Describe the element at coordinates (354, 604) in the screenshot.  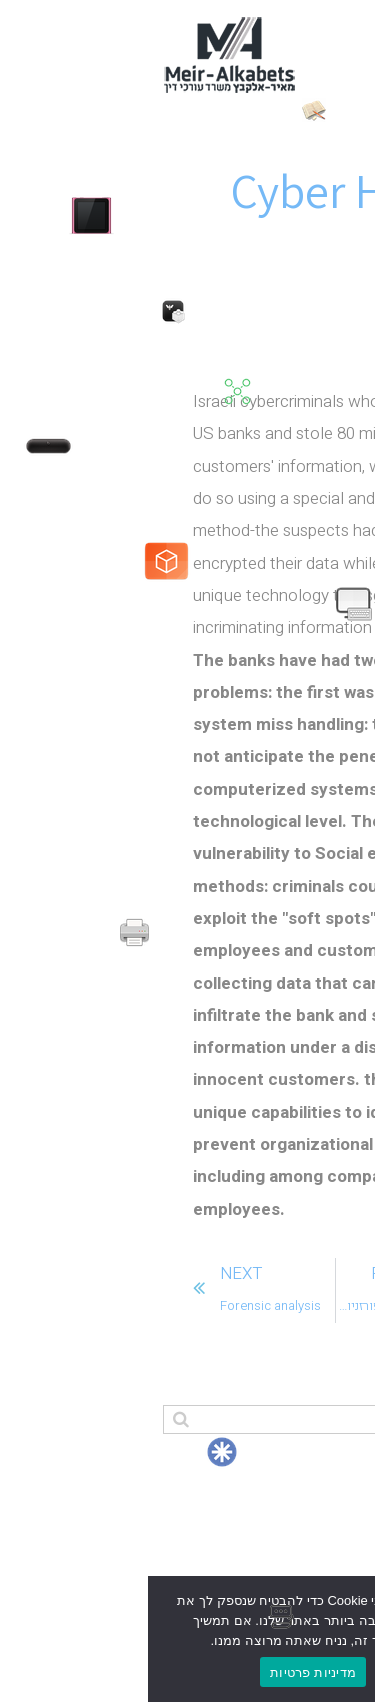
I see `access computer or desktop settings` at that location.